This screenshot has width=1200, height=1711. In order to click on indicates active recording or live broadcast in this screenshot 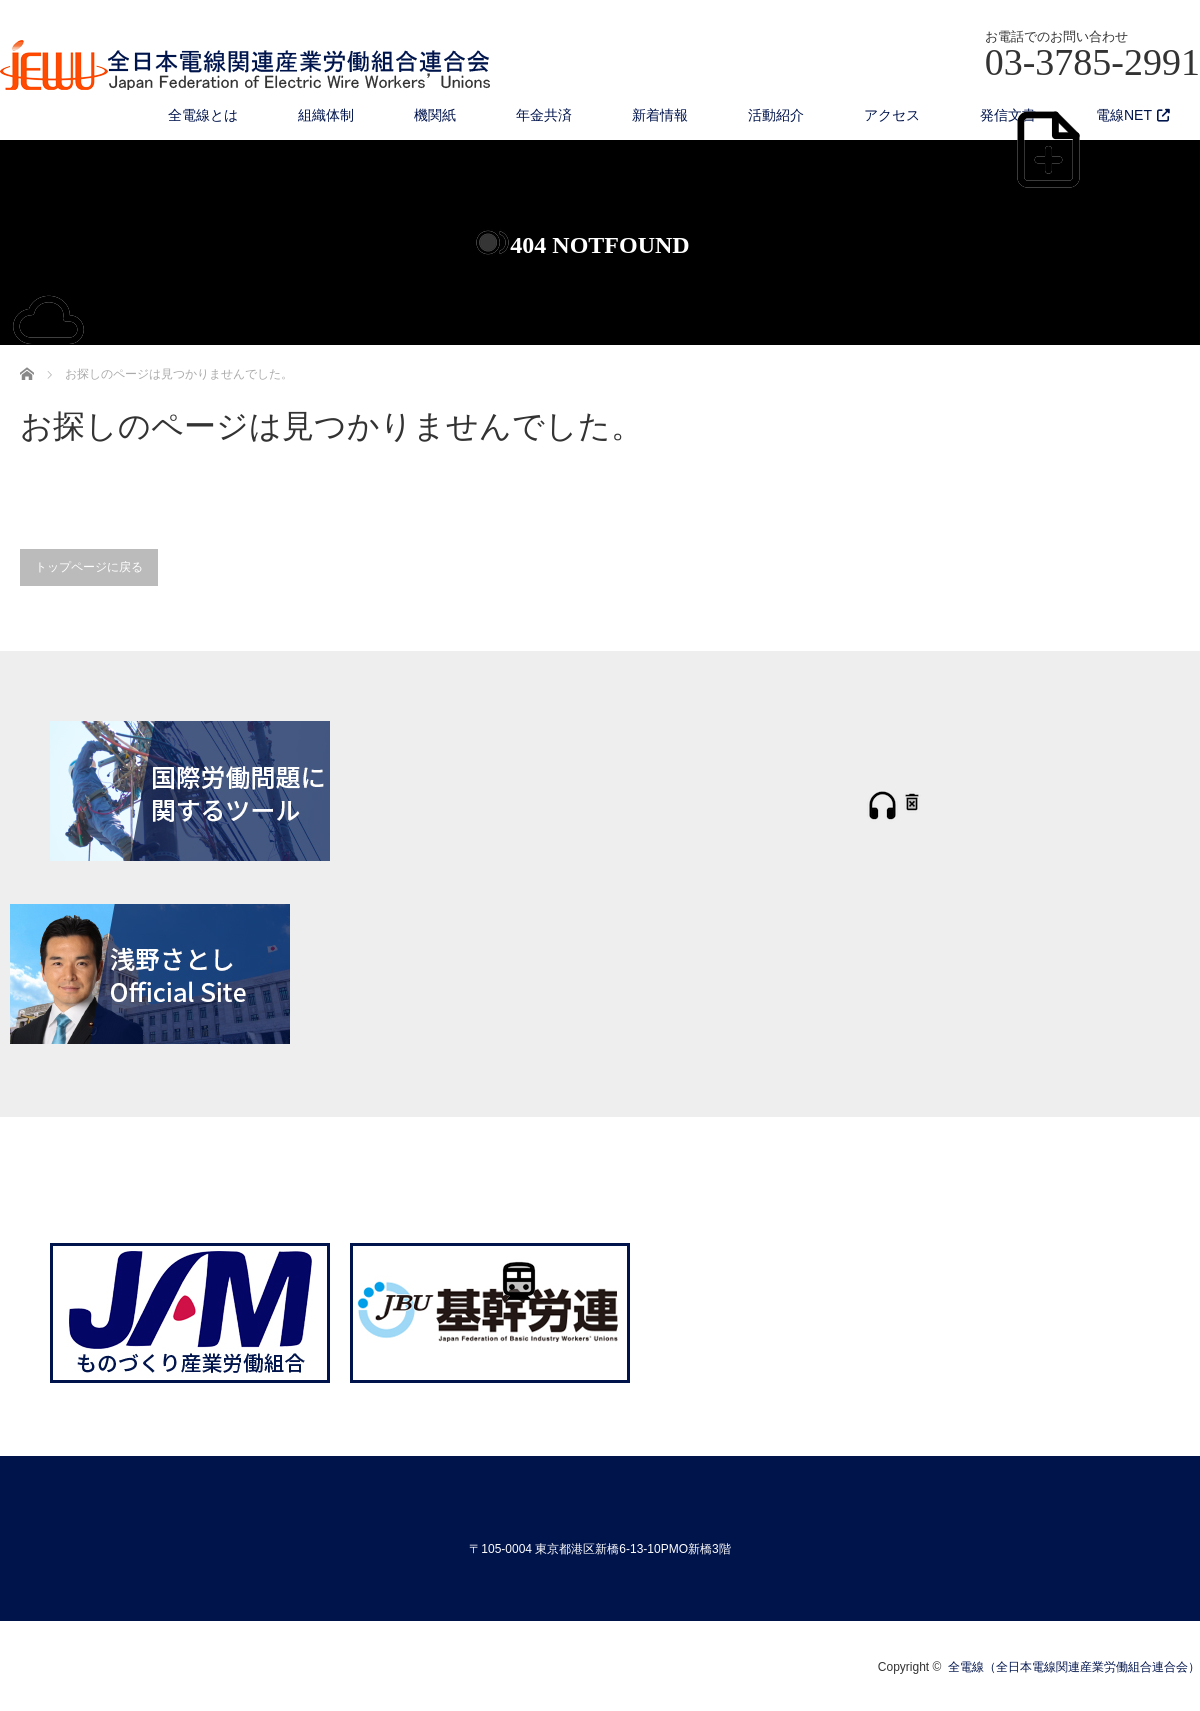, I will do `click(492, 242)`.